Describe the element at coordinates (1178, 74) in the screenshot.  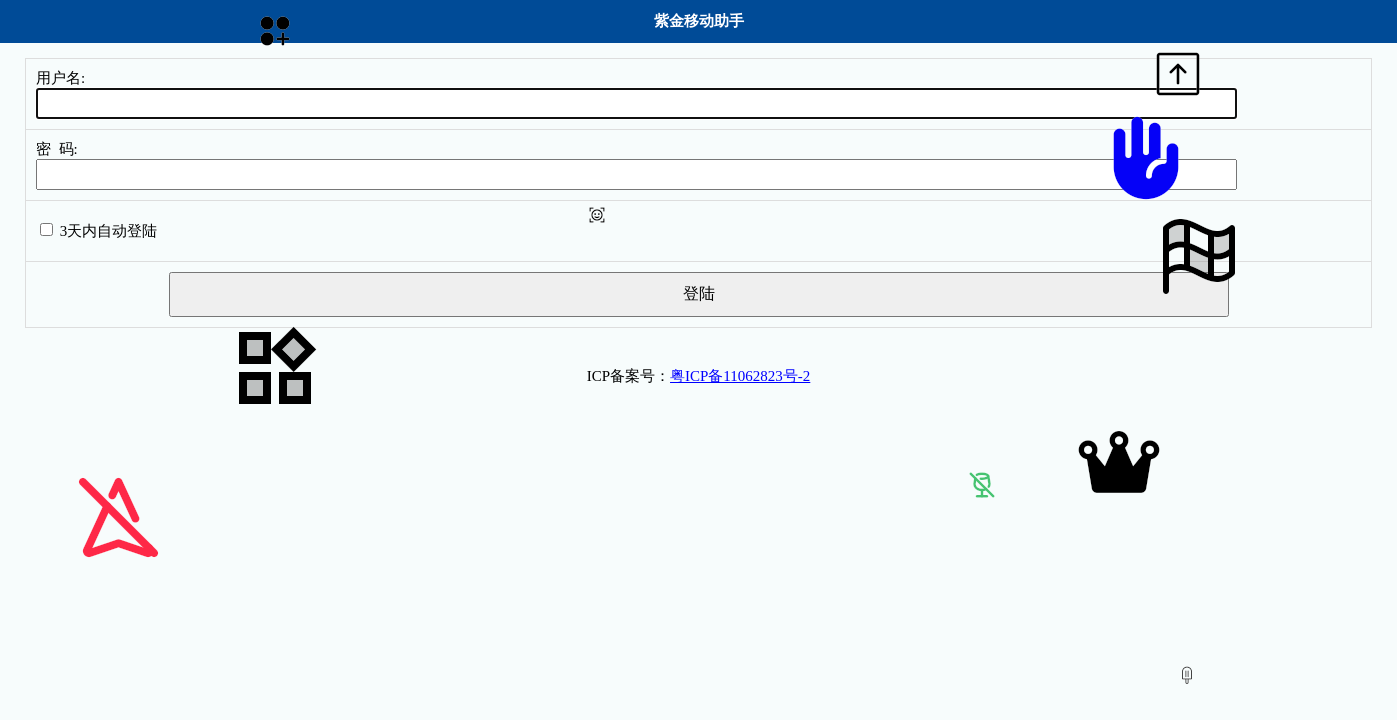
I see `upload a file or content` at that location.